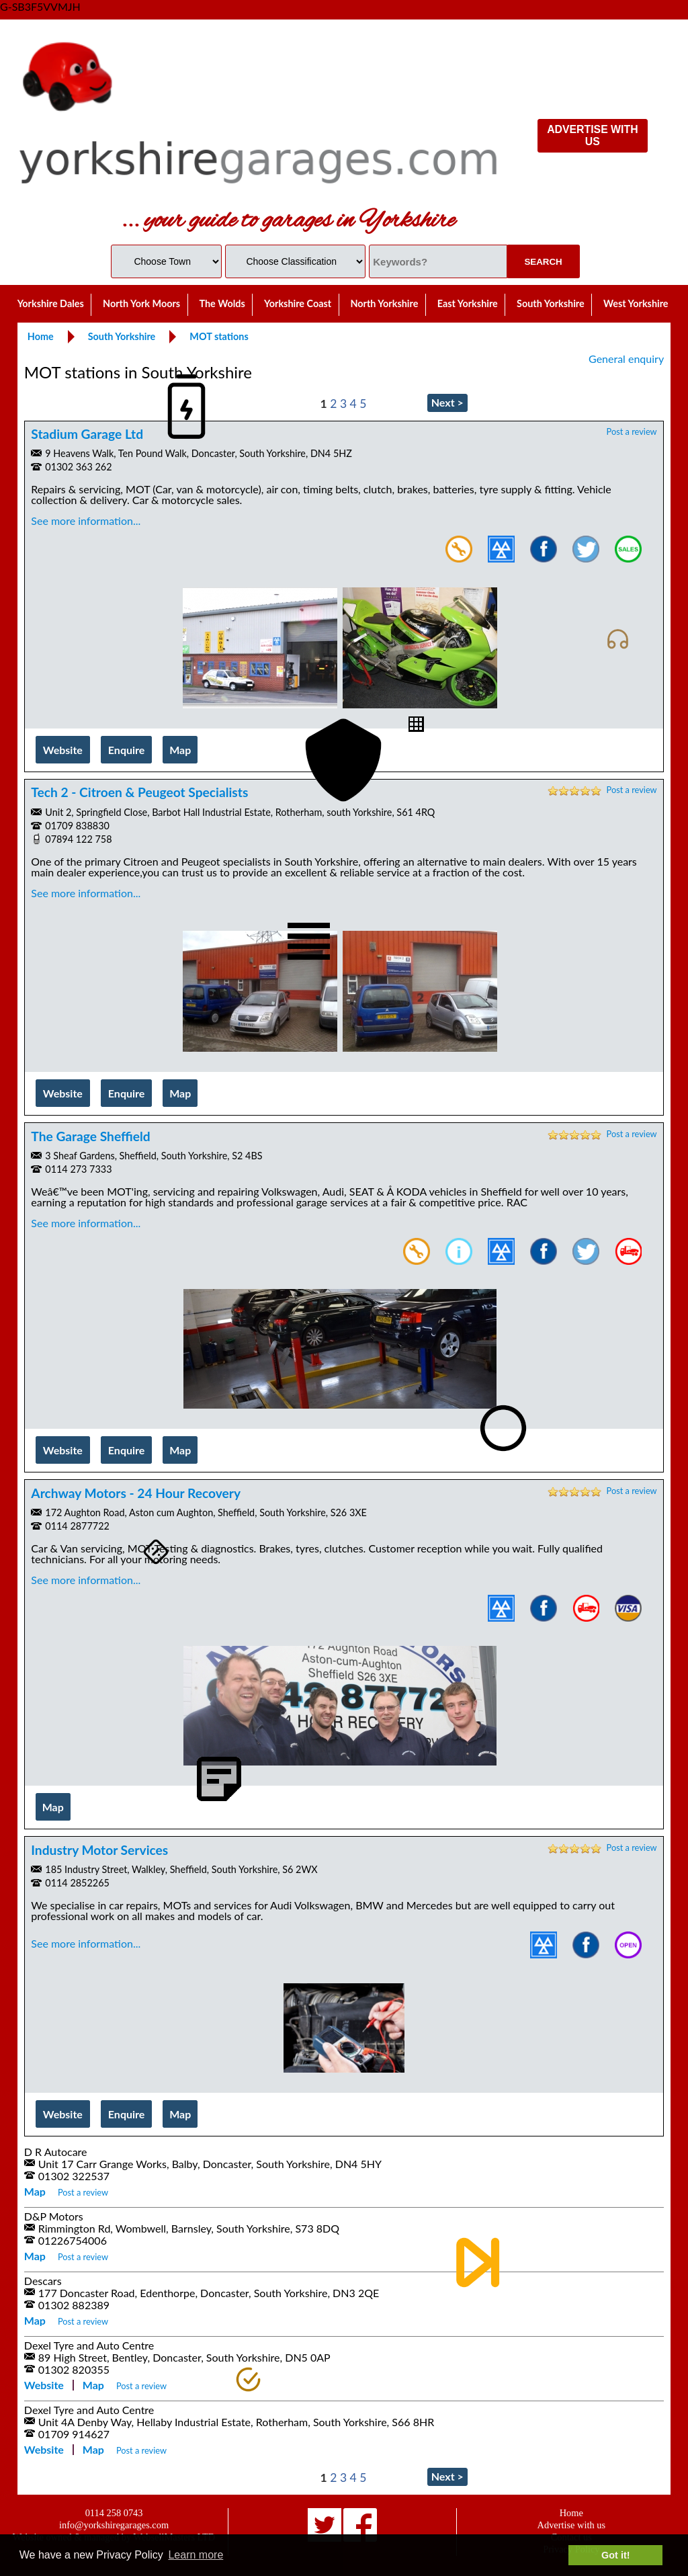  Describe the element at coordinates (343, 760) in the screenshot. I see `access security settings` at that location.